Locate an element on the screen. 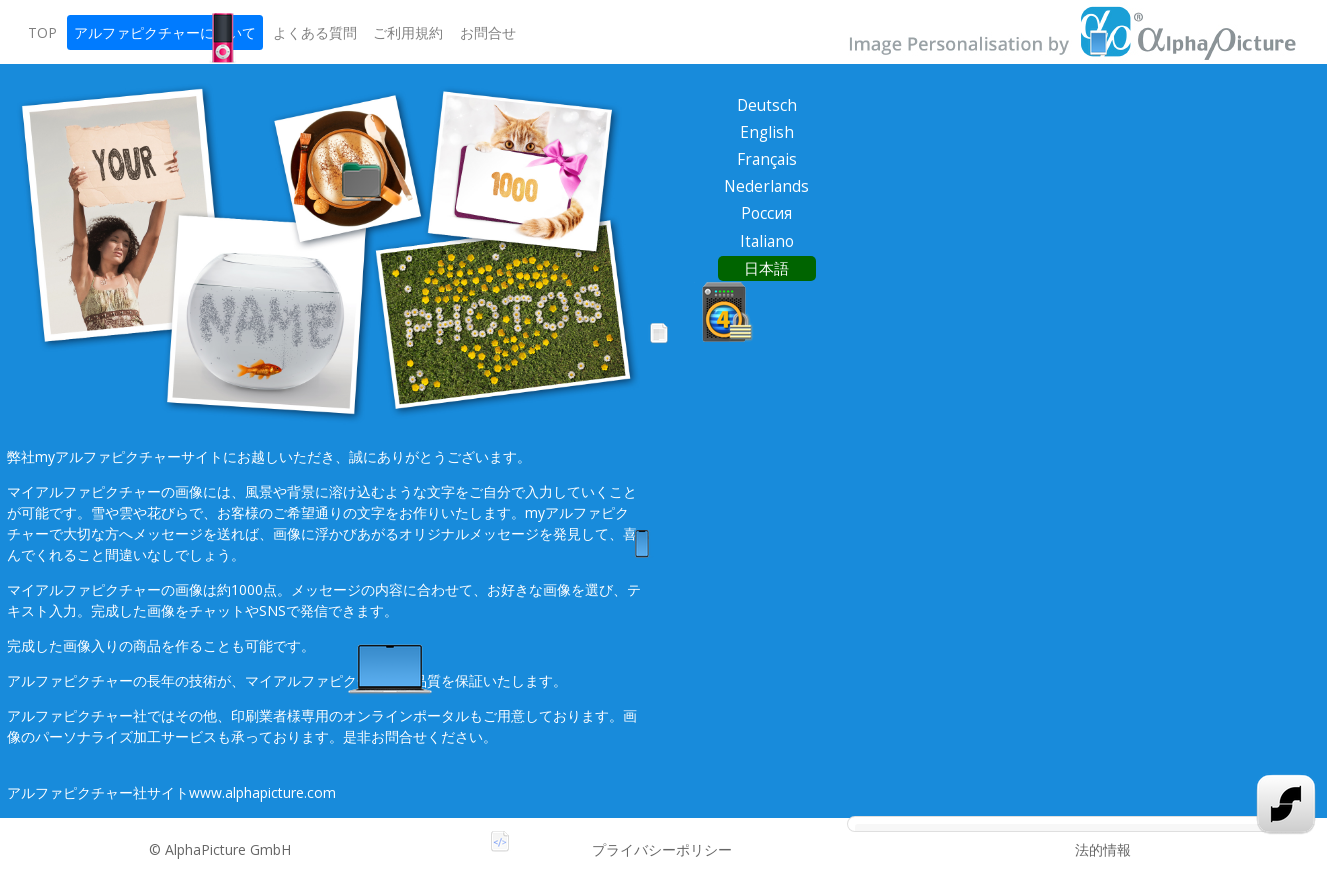 This screenshot has height=874, width=1327. open screenpipe app is located at coordinates (1286, 804).